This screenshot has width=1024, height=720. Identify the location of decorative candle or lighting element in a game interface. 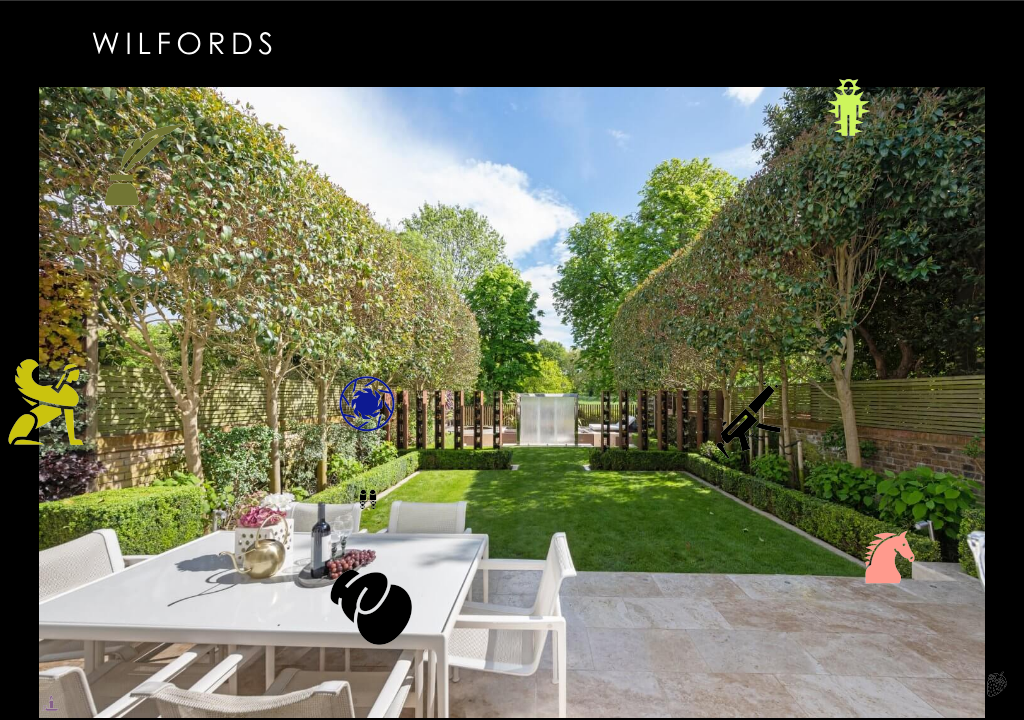
(50, 704).